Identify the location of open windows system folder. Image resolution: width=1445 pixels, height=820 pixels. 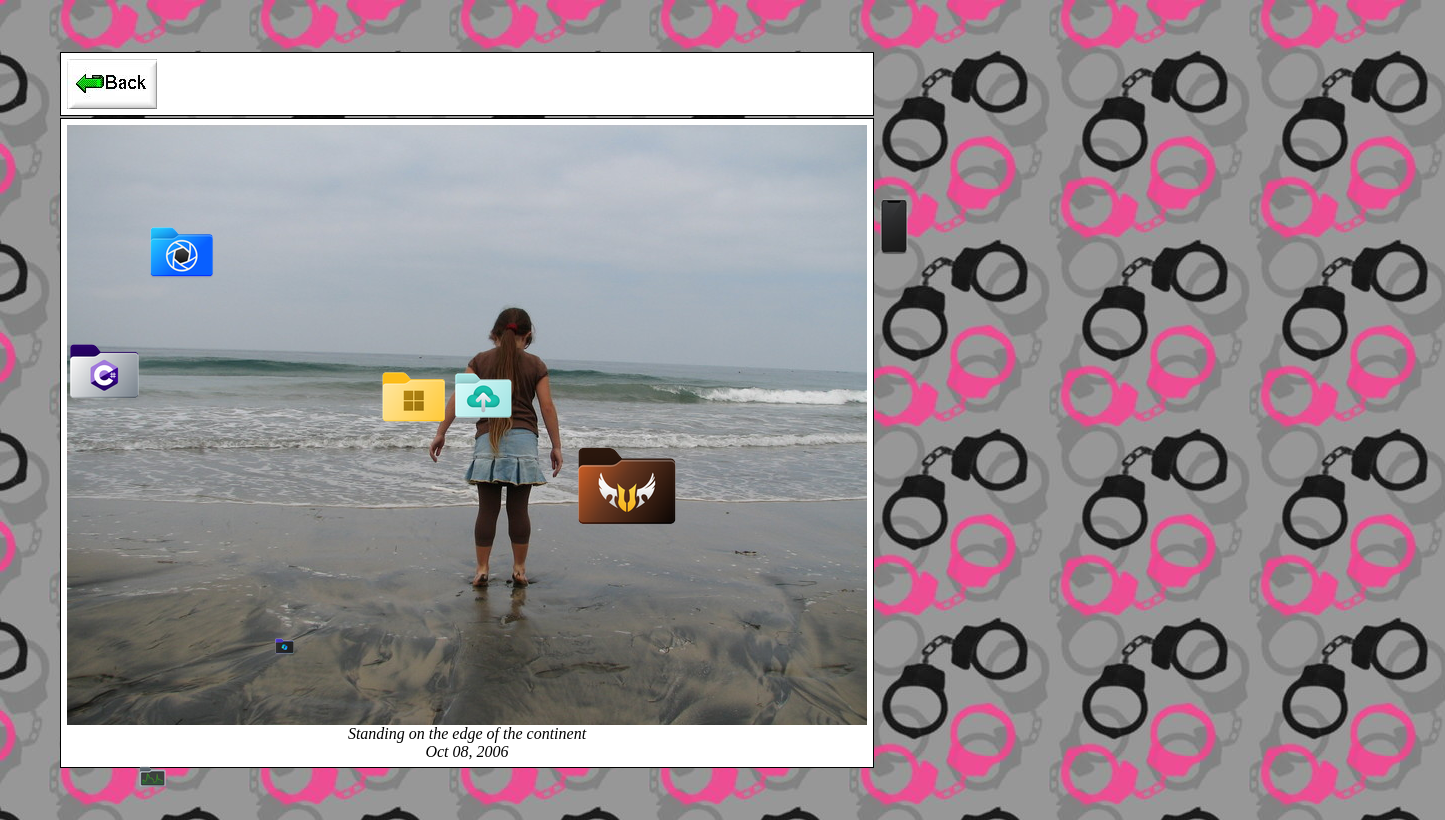
(413, 398).